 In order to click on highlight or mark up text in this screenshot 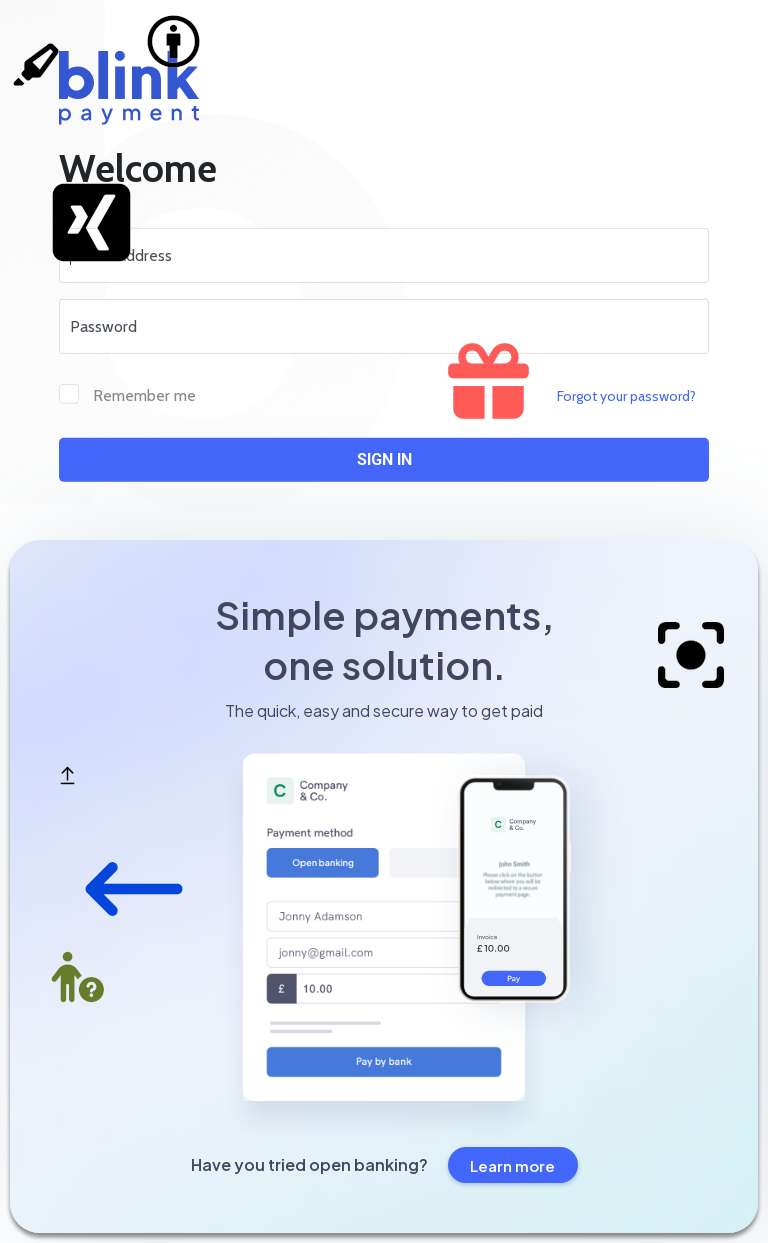, I will do `click(37, 64)`.